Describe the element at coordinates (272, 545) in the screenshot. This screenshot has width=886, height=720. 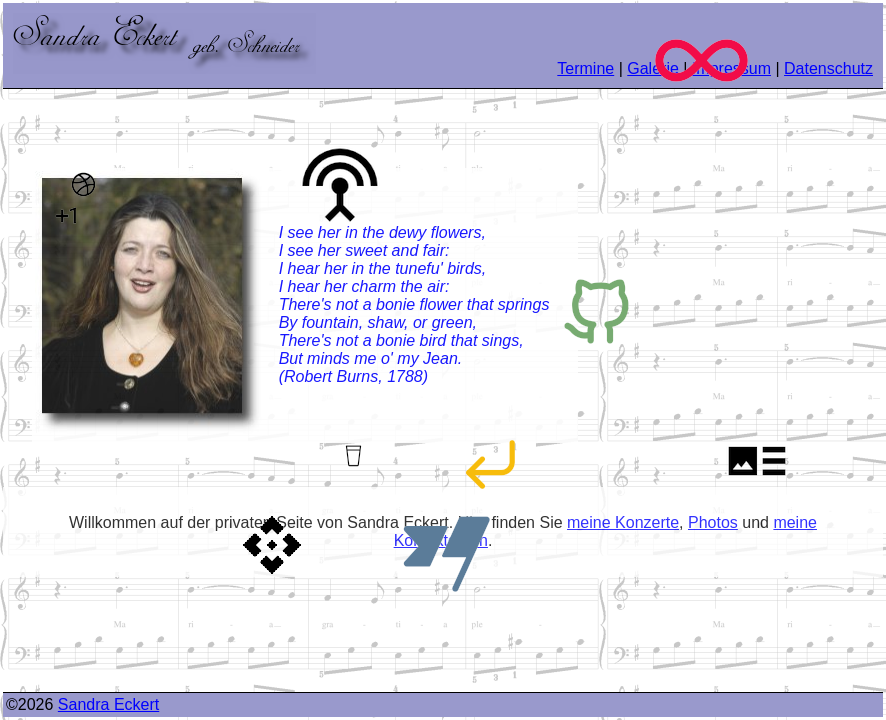
I see `access API settings or configuration` at that location.